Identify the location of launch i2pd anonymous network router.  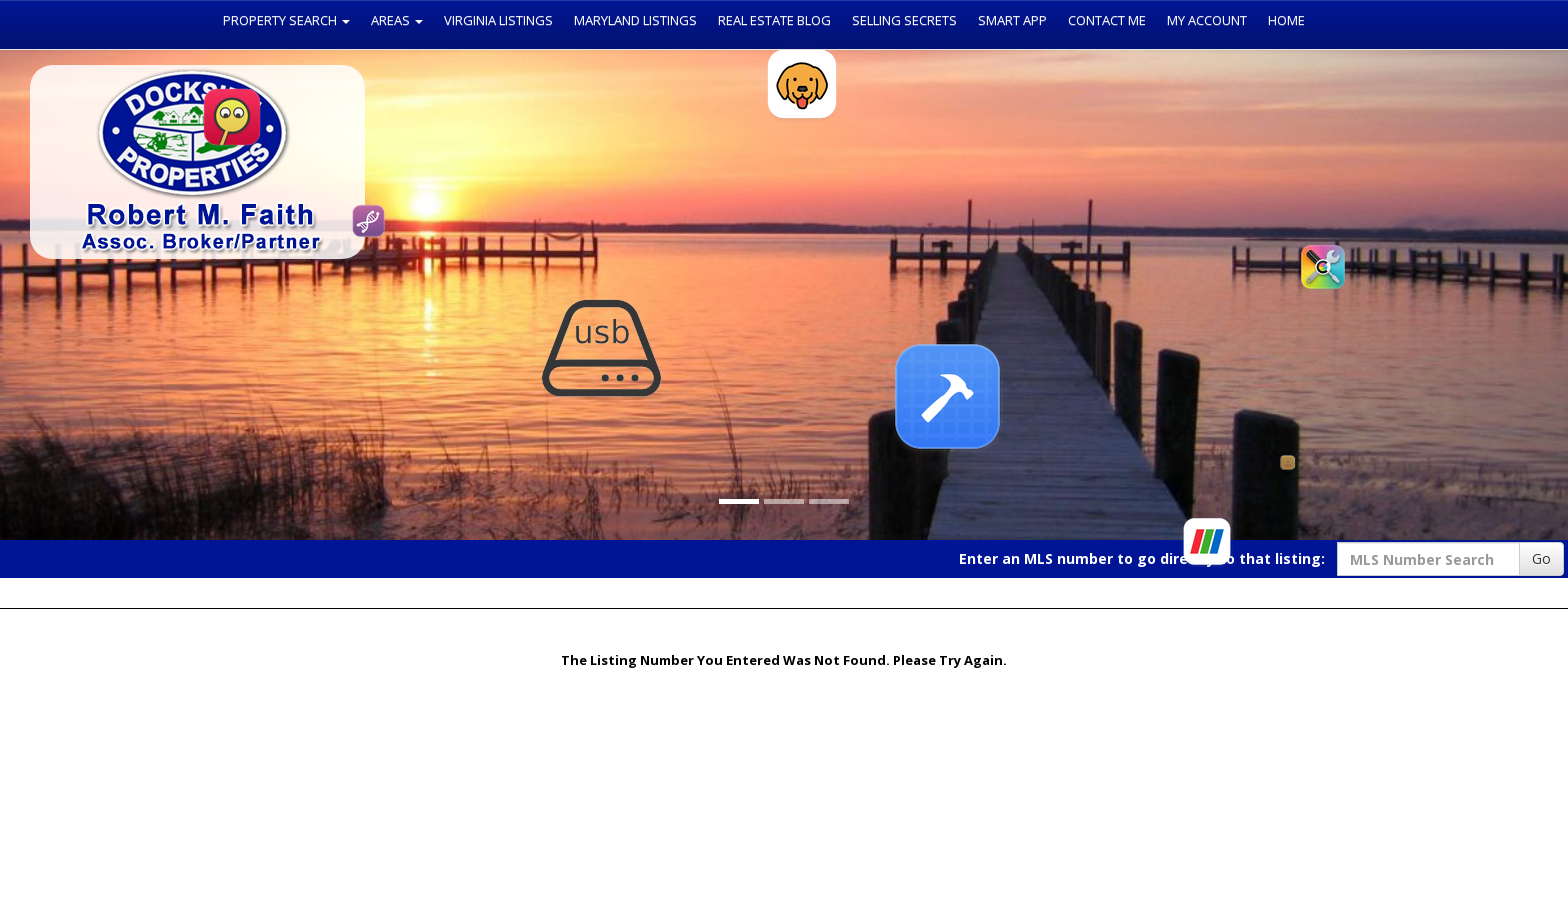
(232, 117).